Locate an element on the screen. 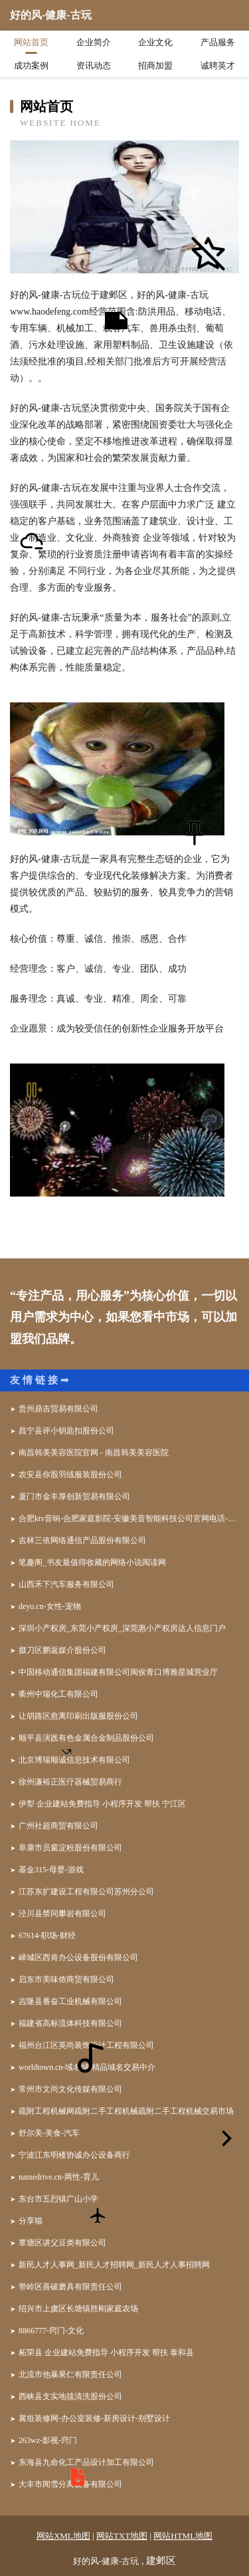  remove from favorites is located at coordinates (208, 253).